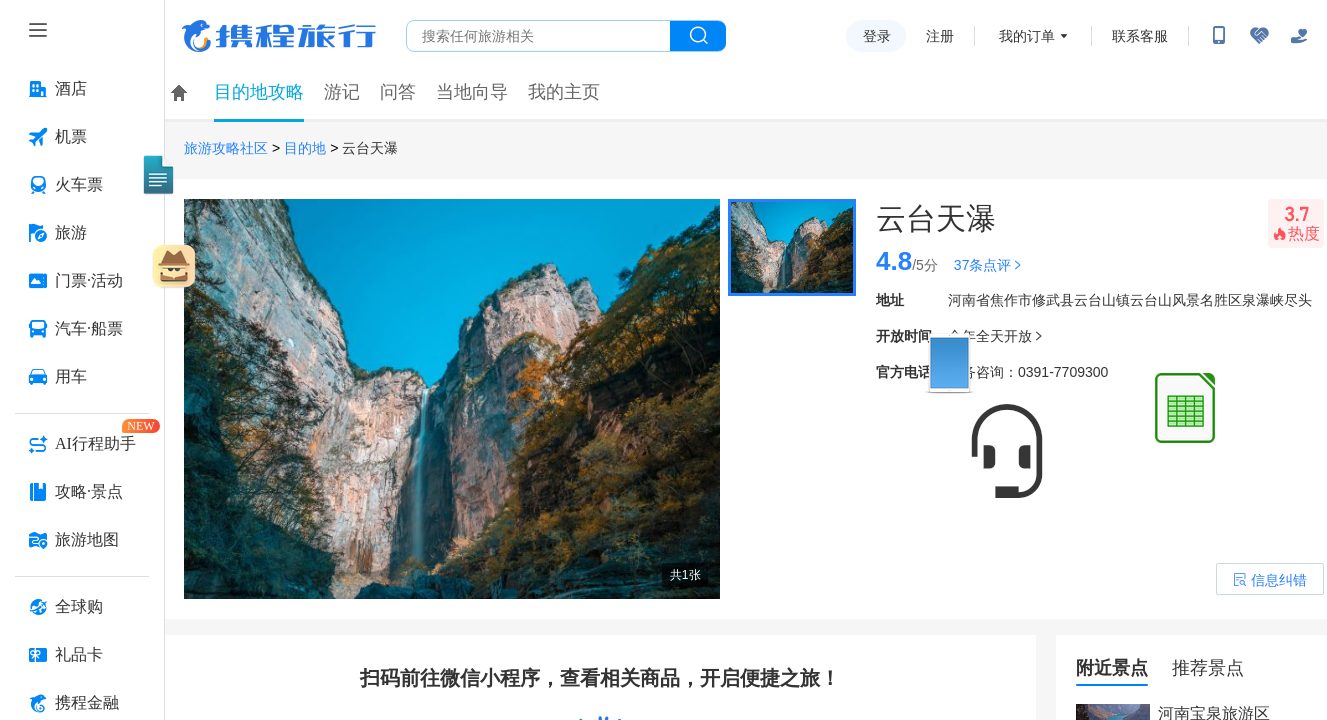 The height and width of the screenshot is (720, 1327). What do you see at coordinates (1007, 451) in the screenshot?
I see `audio or headset settings` at bounding box center [1007, 451].